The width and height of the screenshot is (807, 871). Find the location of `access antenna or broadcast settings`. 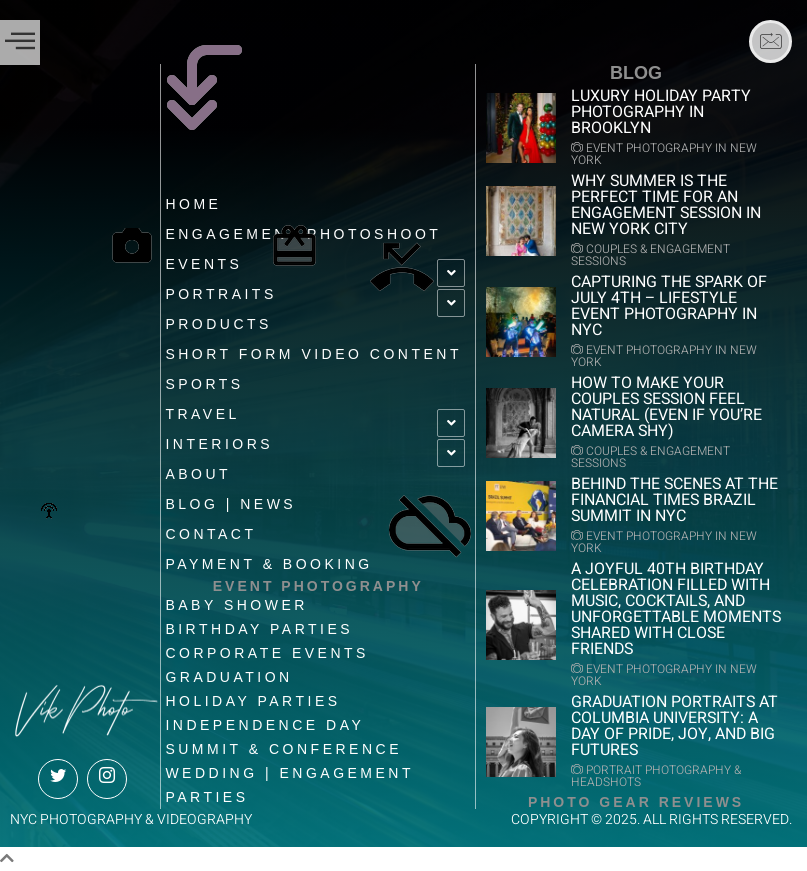

access antenna or broadcast settings is located at coordinates (49, 511).